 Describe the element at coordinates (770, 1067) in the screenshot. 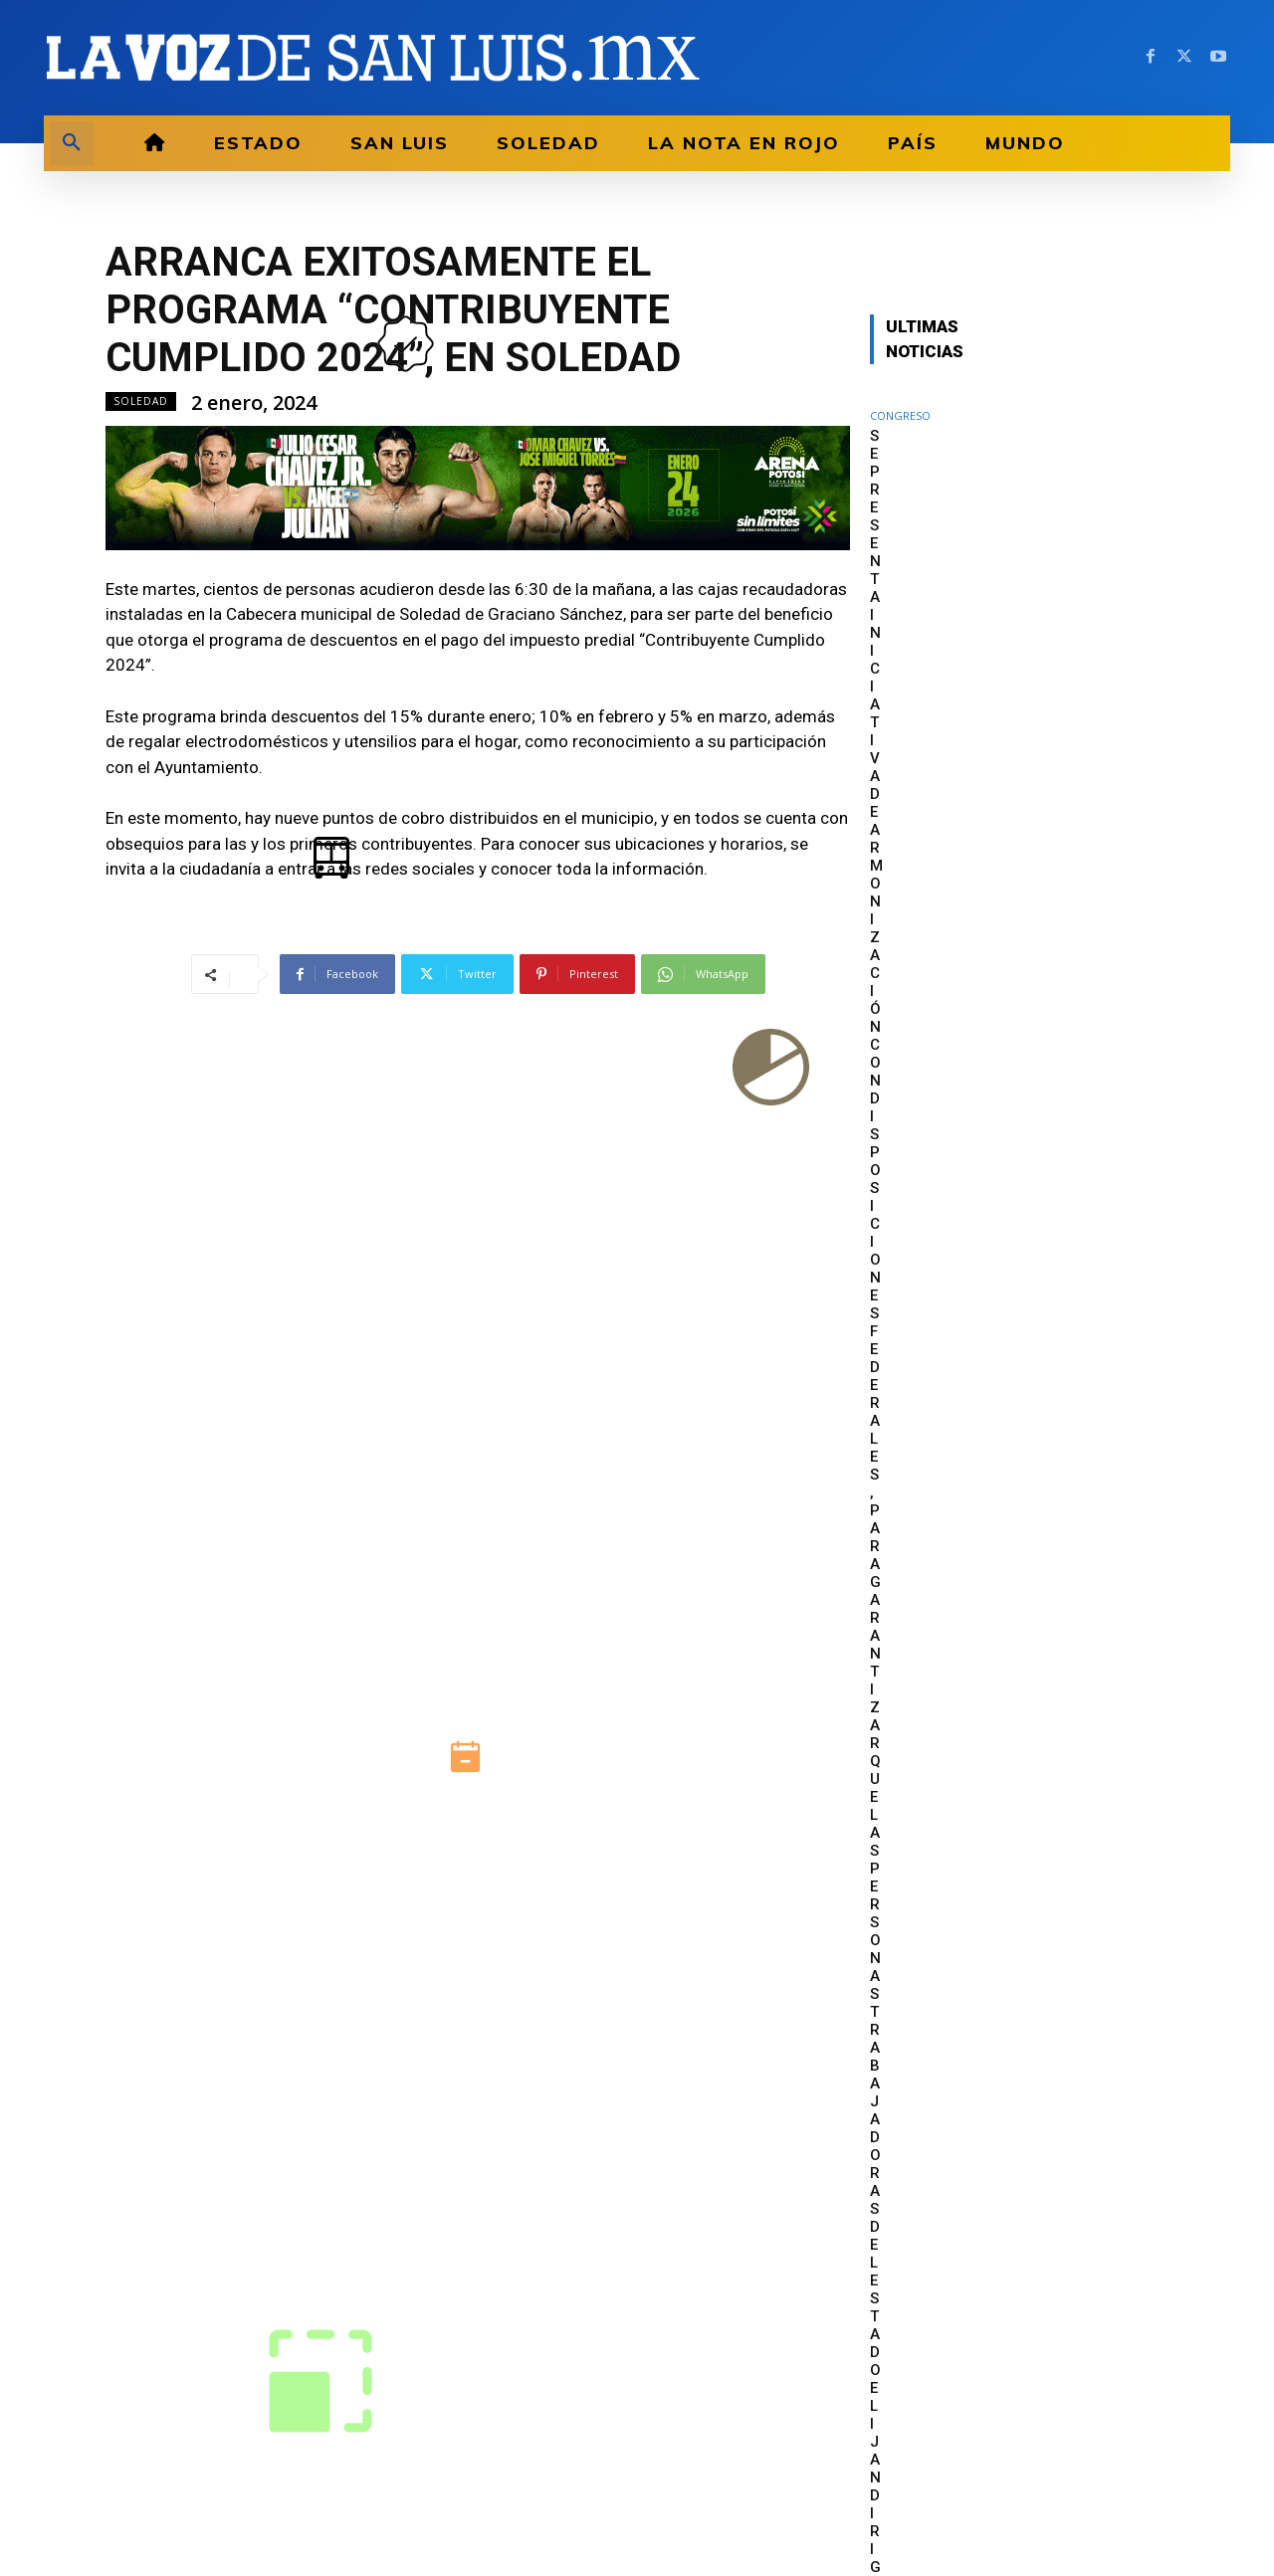

I see `view analytics or statistics breakdown` at that location.